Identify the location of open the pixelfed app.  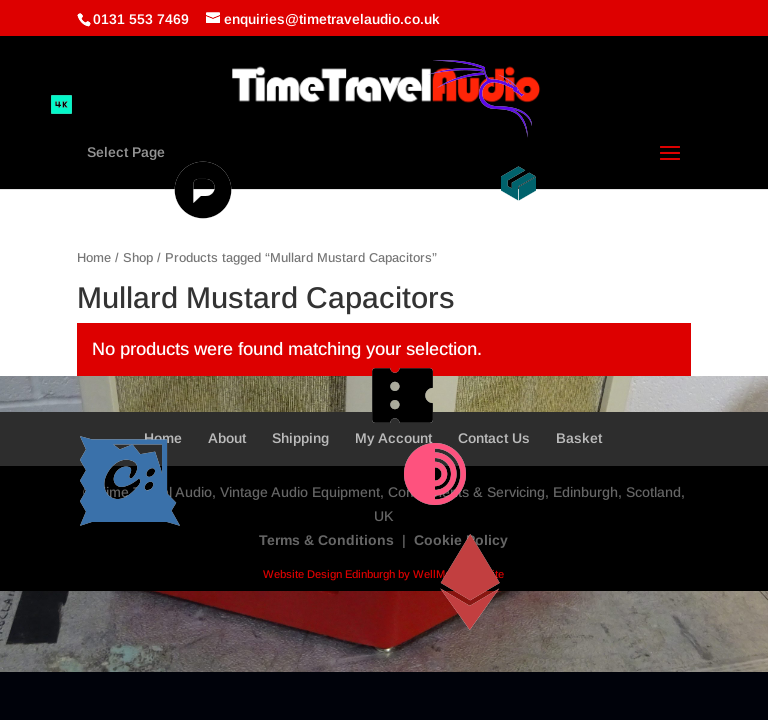
(203, 190).